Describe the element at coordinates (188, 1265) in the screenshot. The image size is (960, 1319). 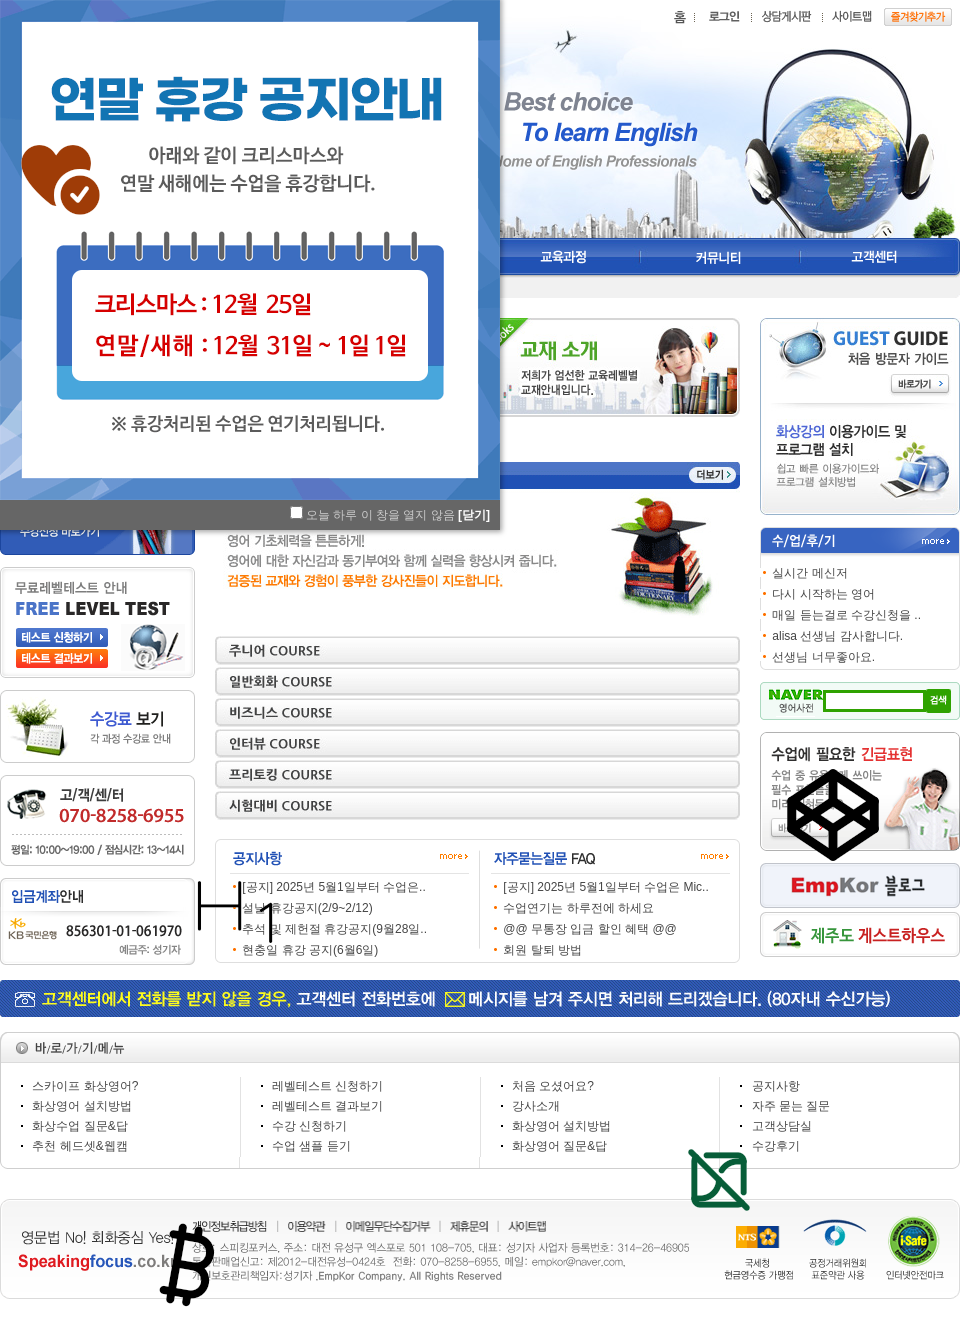
I see `view bitcoin wallet or balance` at that location.